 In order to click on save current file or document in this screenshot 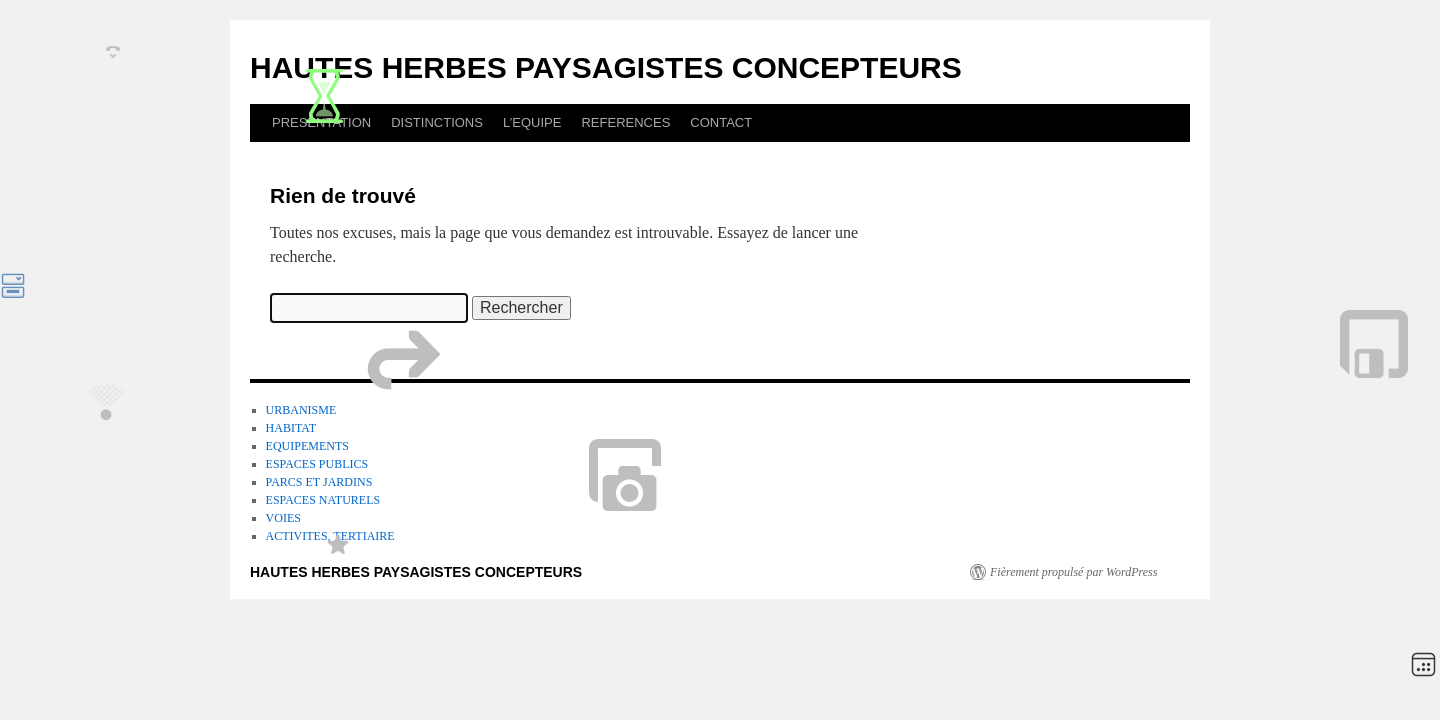, I will do `click(1374, 344)`.